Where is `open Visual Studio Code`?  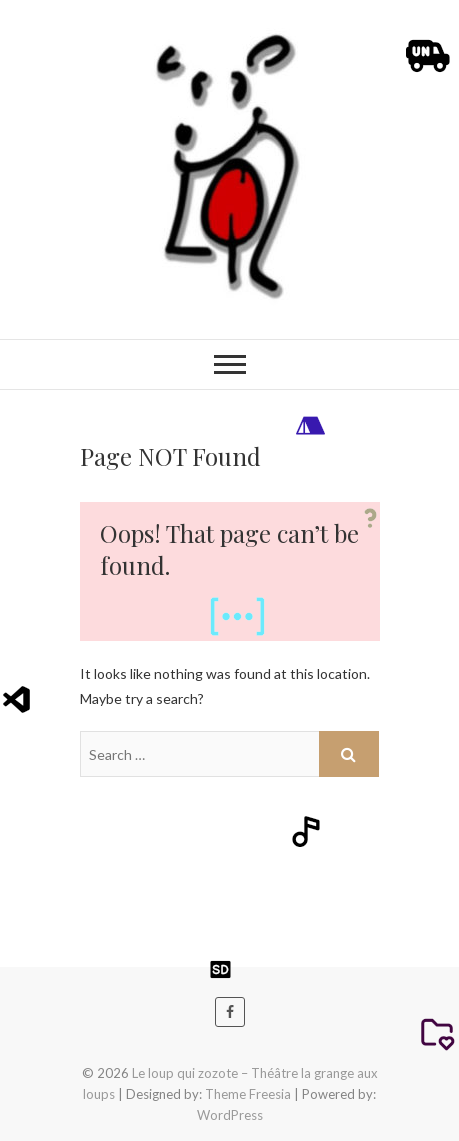 open Visual Studio Code is located at coordinates (17, 700).